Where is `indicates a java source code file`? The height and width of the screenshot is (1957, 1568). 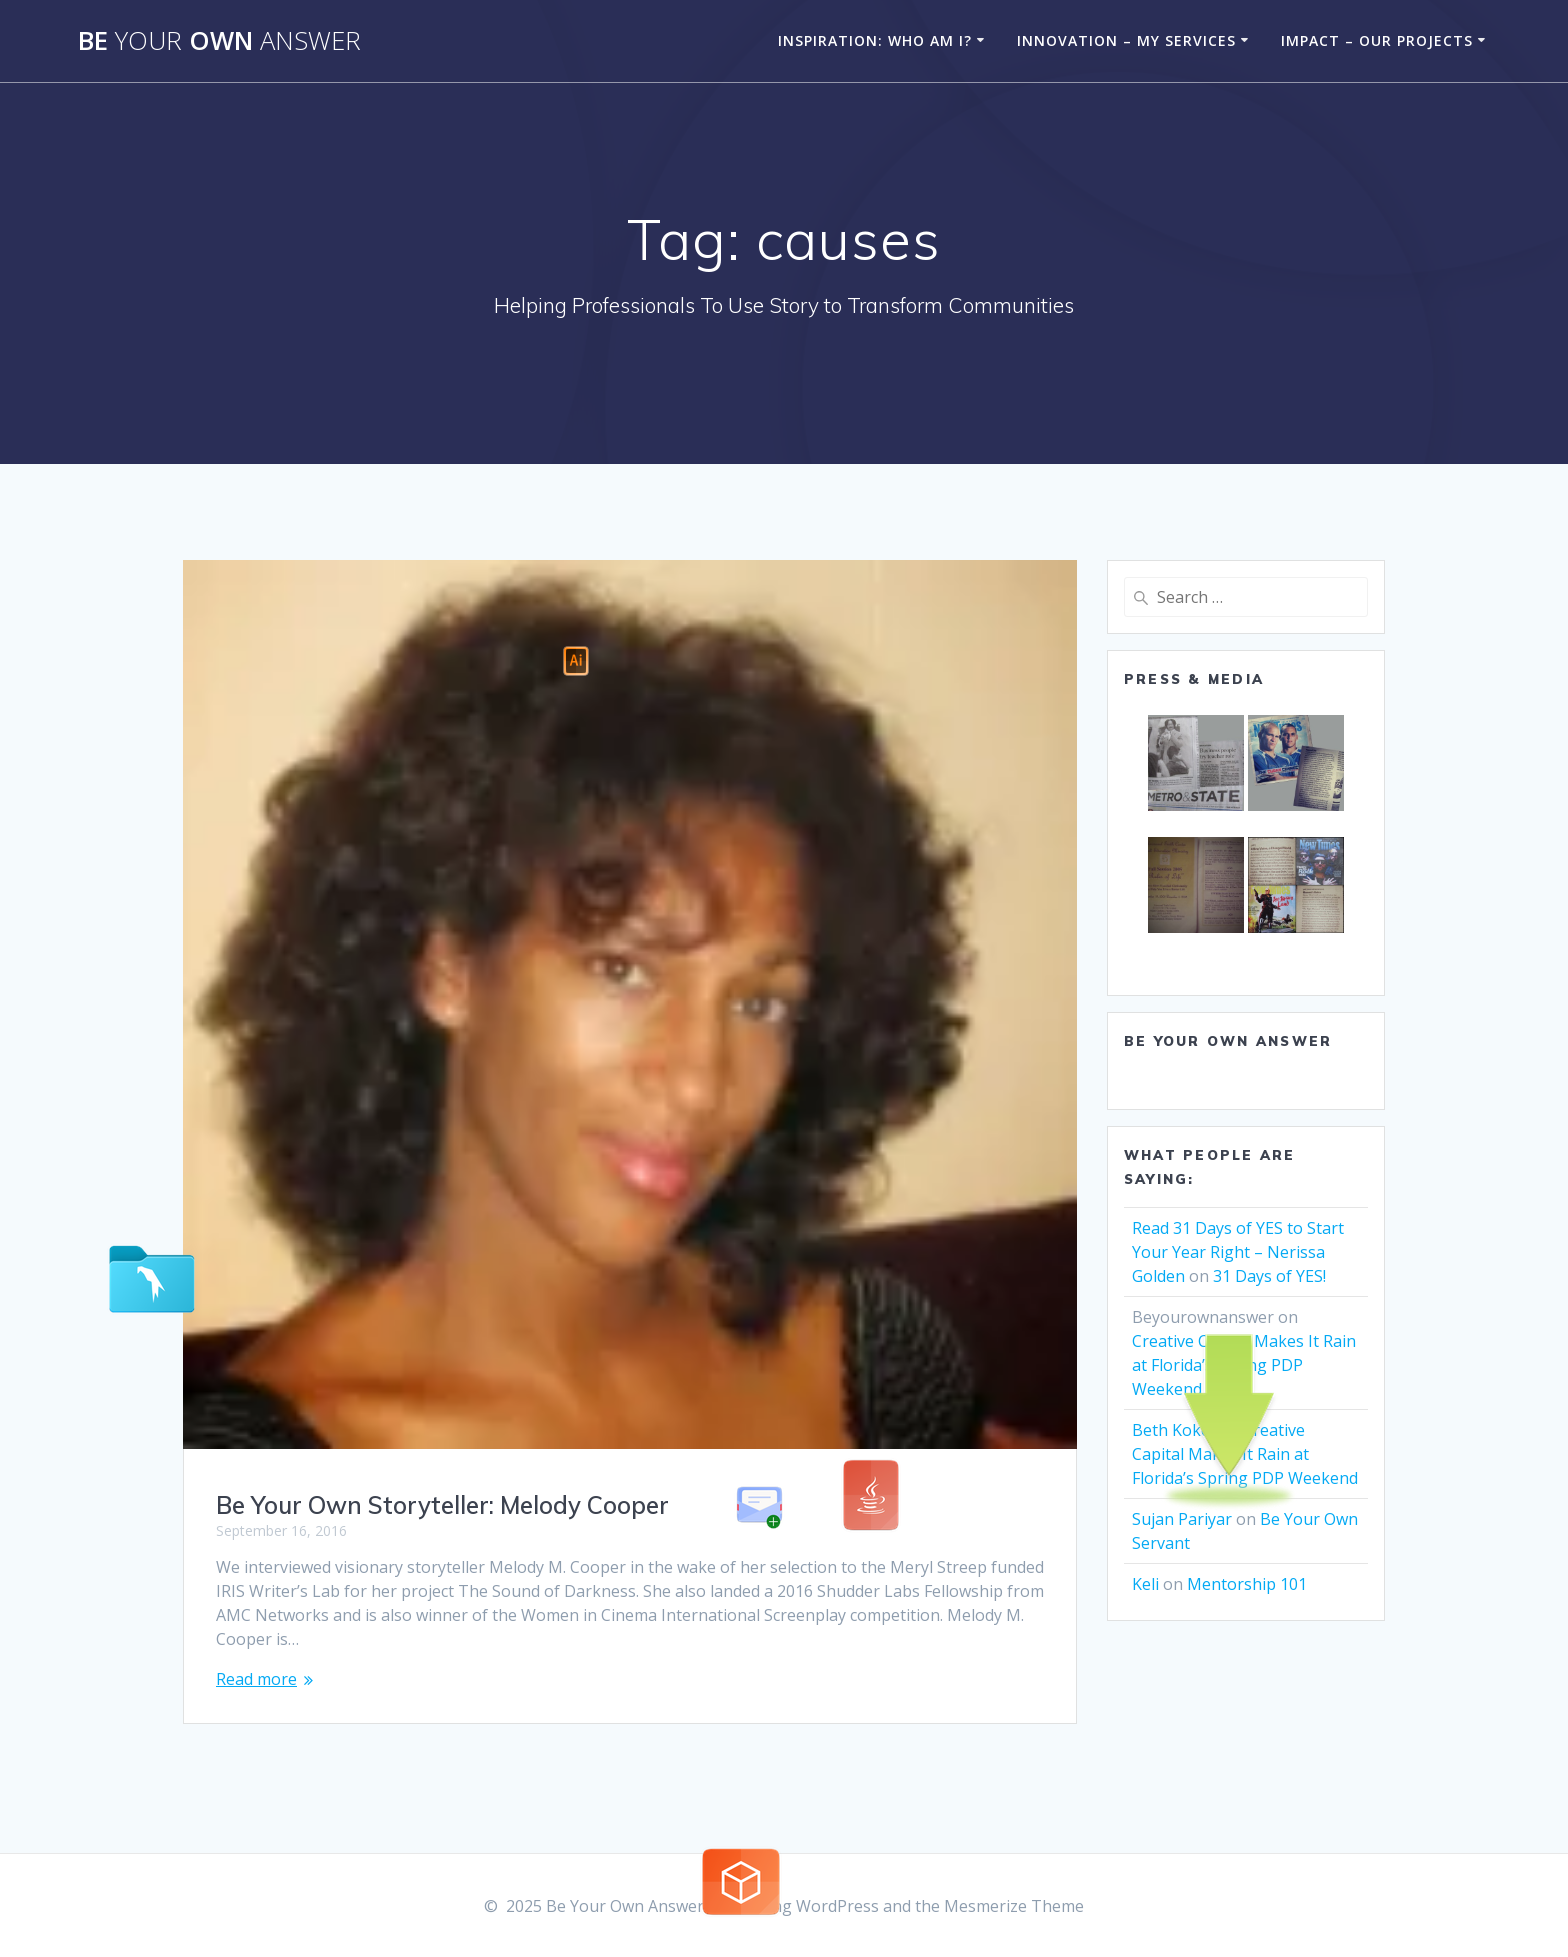
indicates a java source code file is located at coordinates (871, 1495).